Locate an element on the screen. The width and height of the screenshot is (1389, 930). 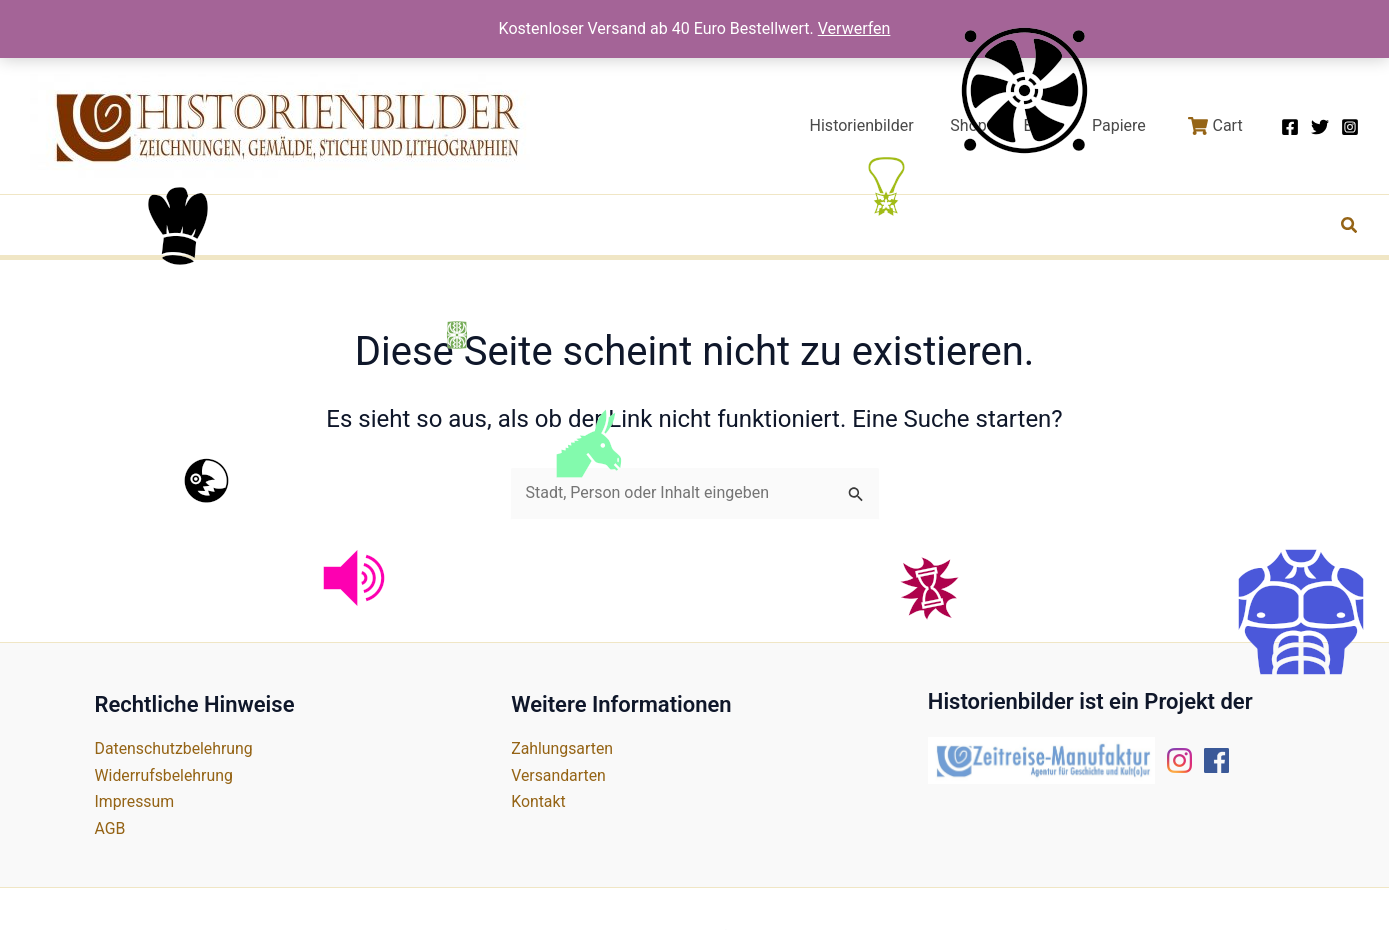
access cooking or recipe features is located at coordinates (178, 226).